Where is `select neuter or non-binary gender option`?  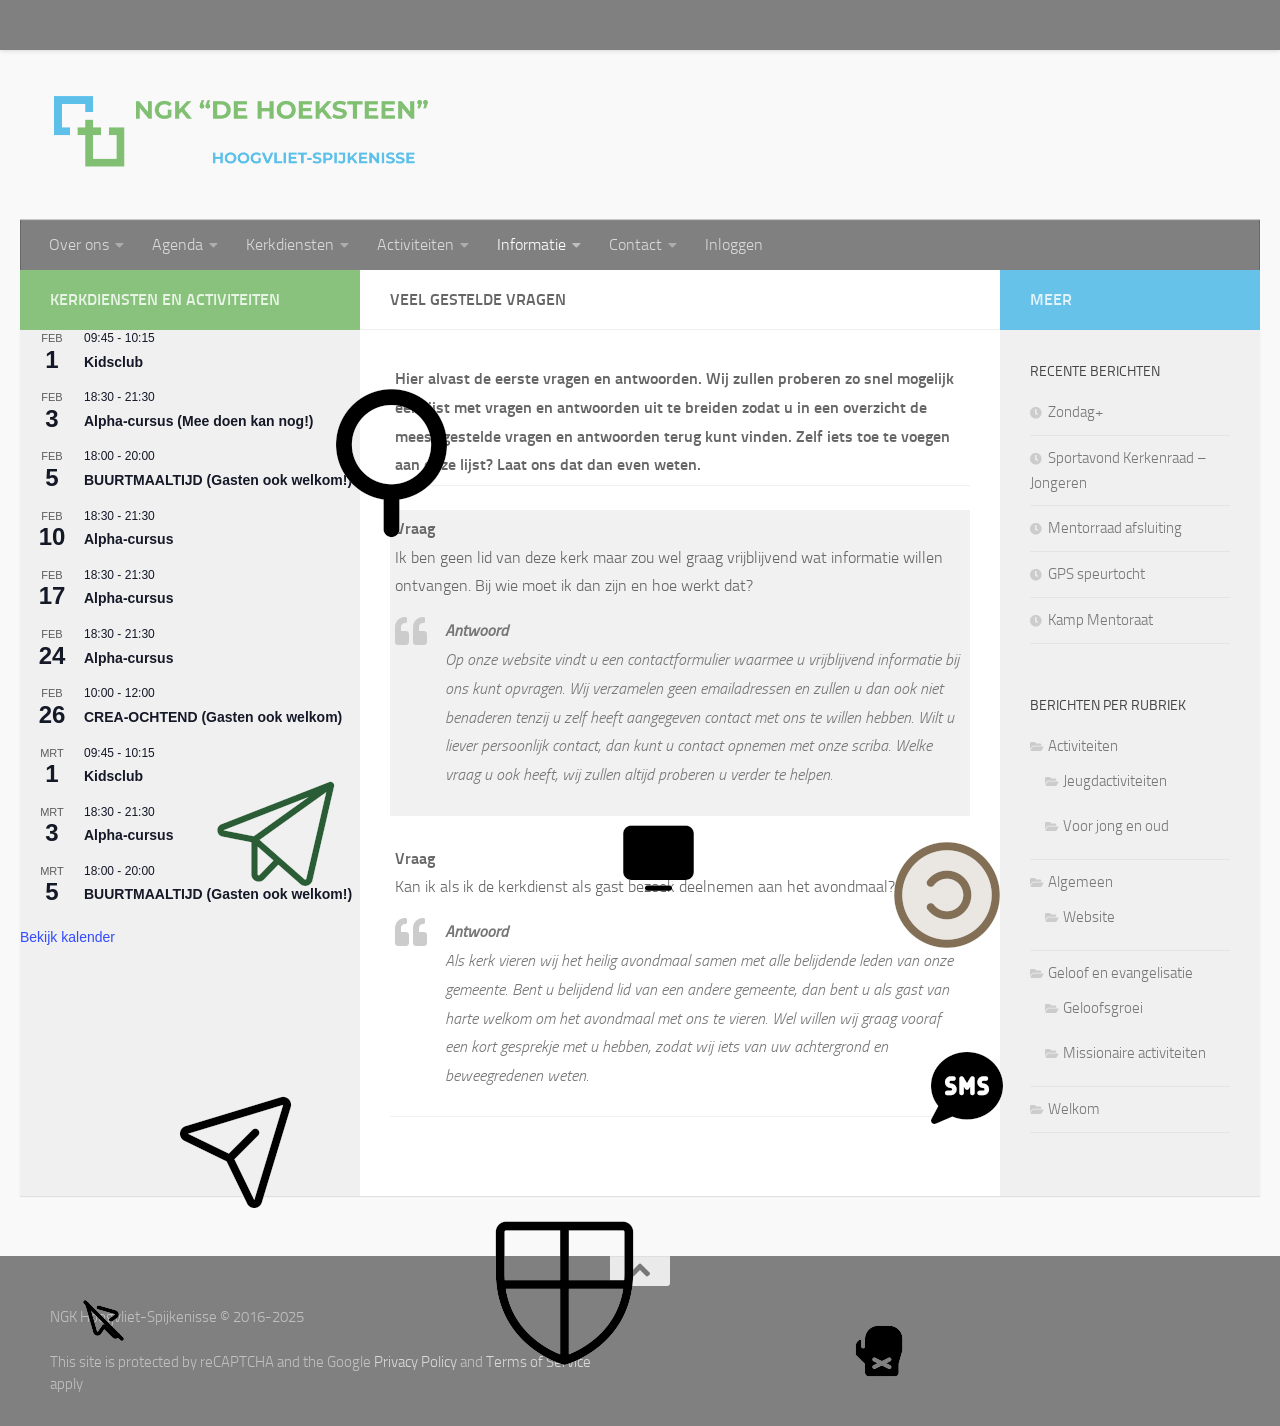
select neuter or non-binary gender option is located at coordinates (391, 460).